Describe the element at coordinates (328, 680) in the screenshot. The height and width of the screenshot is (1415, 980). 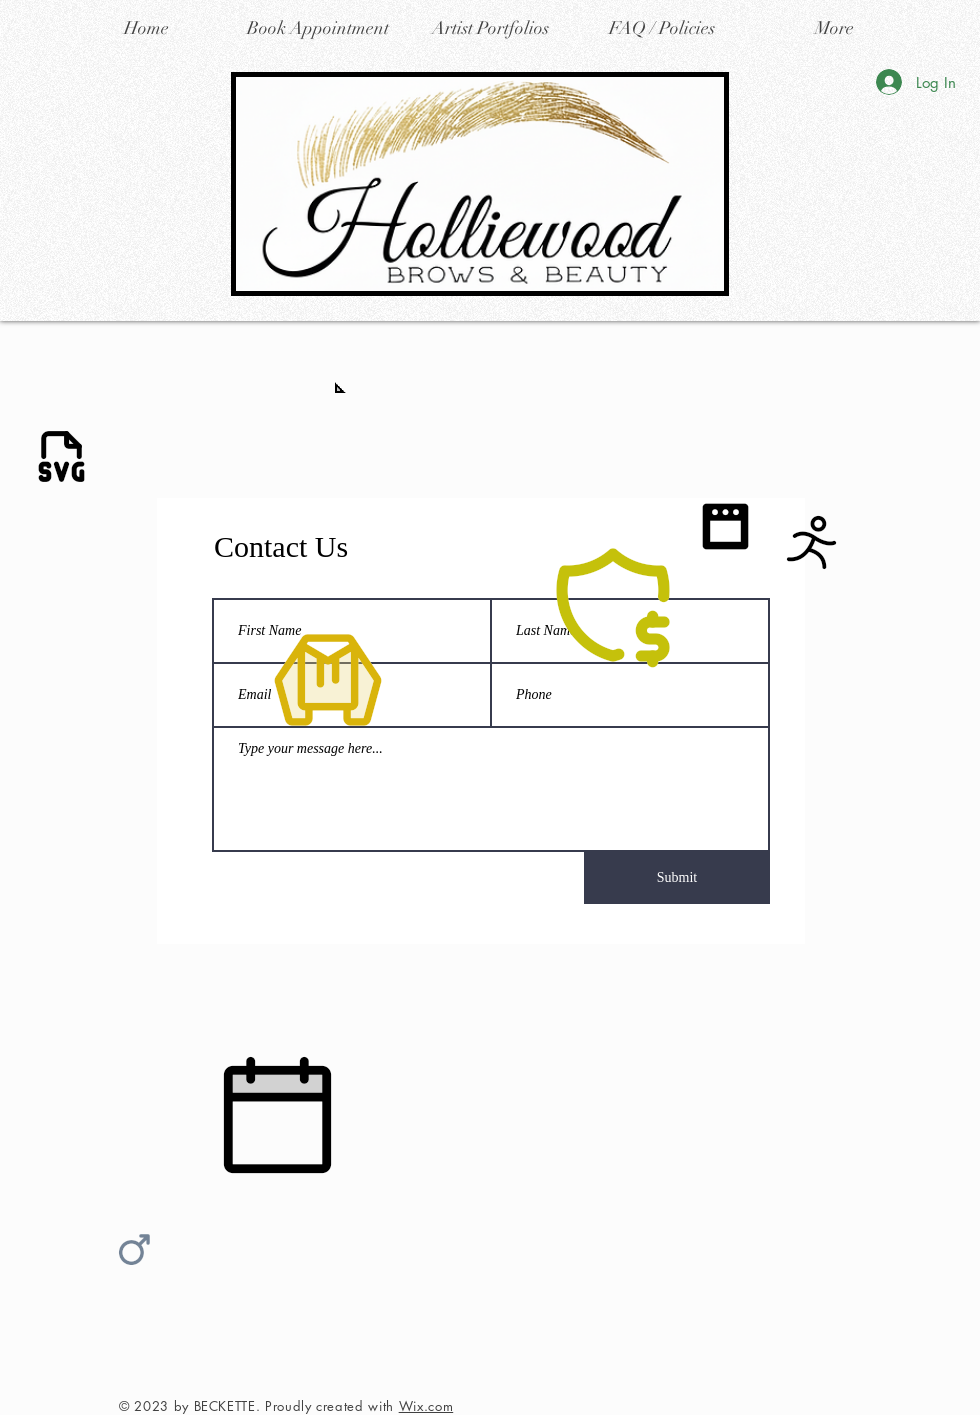
I see `browse clothing or apparel items` at that location.